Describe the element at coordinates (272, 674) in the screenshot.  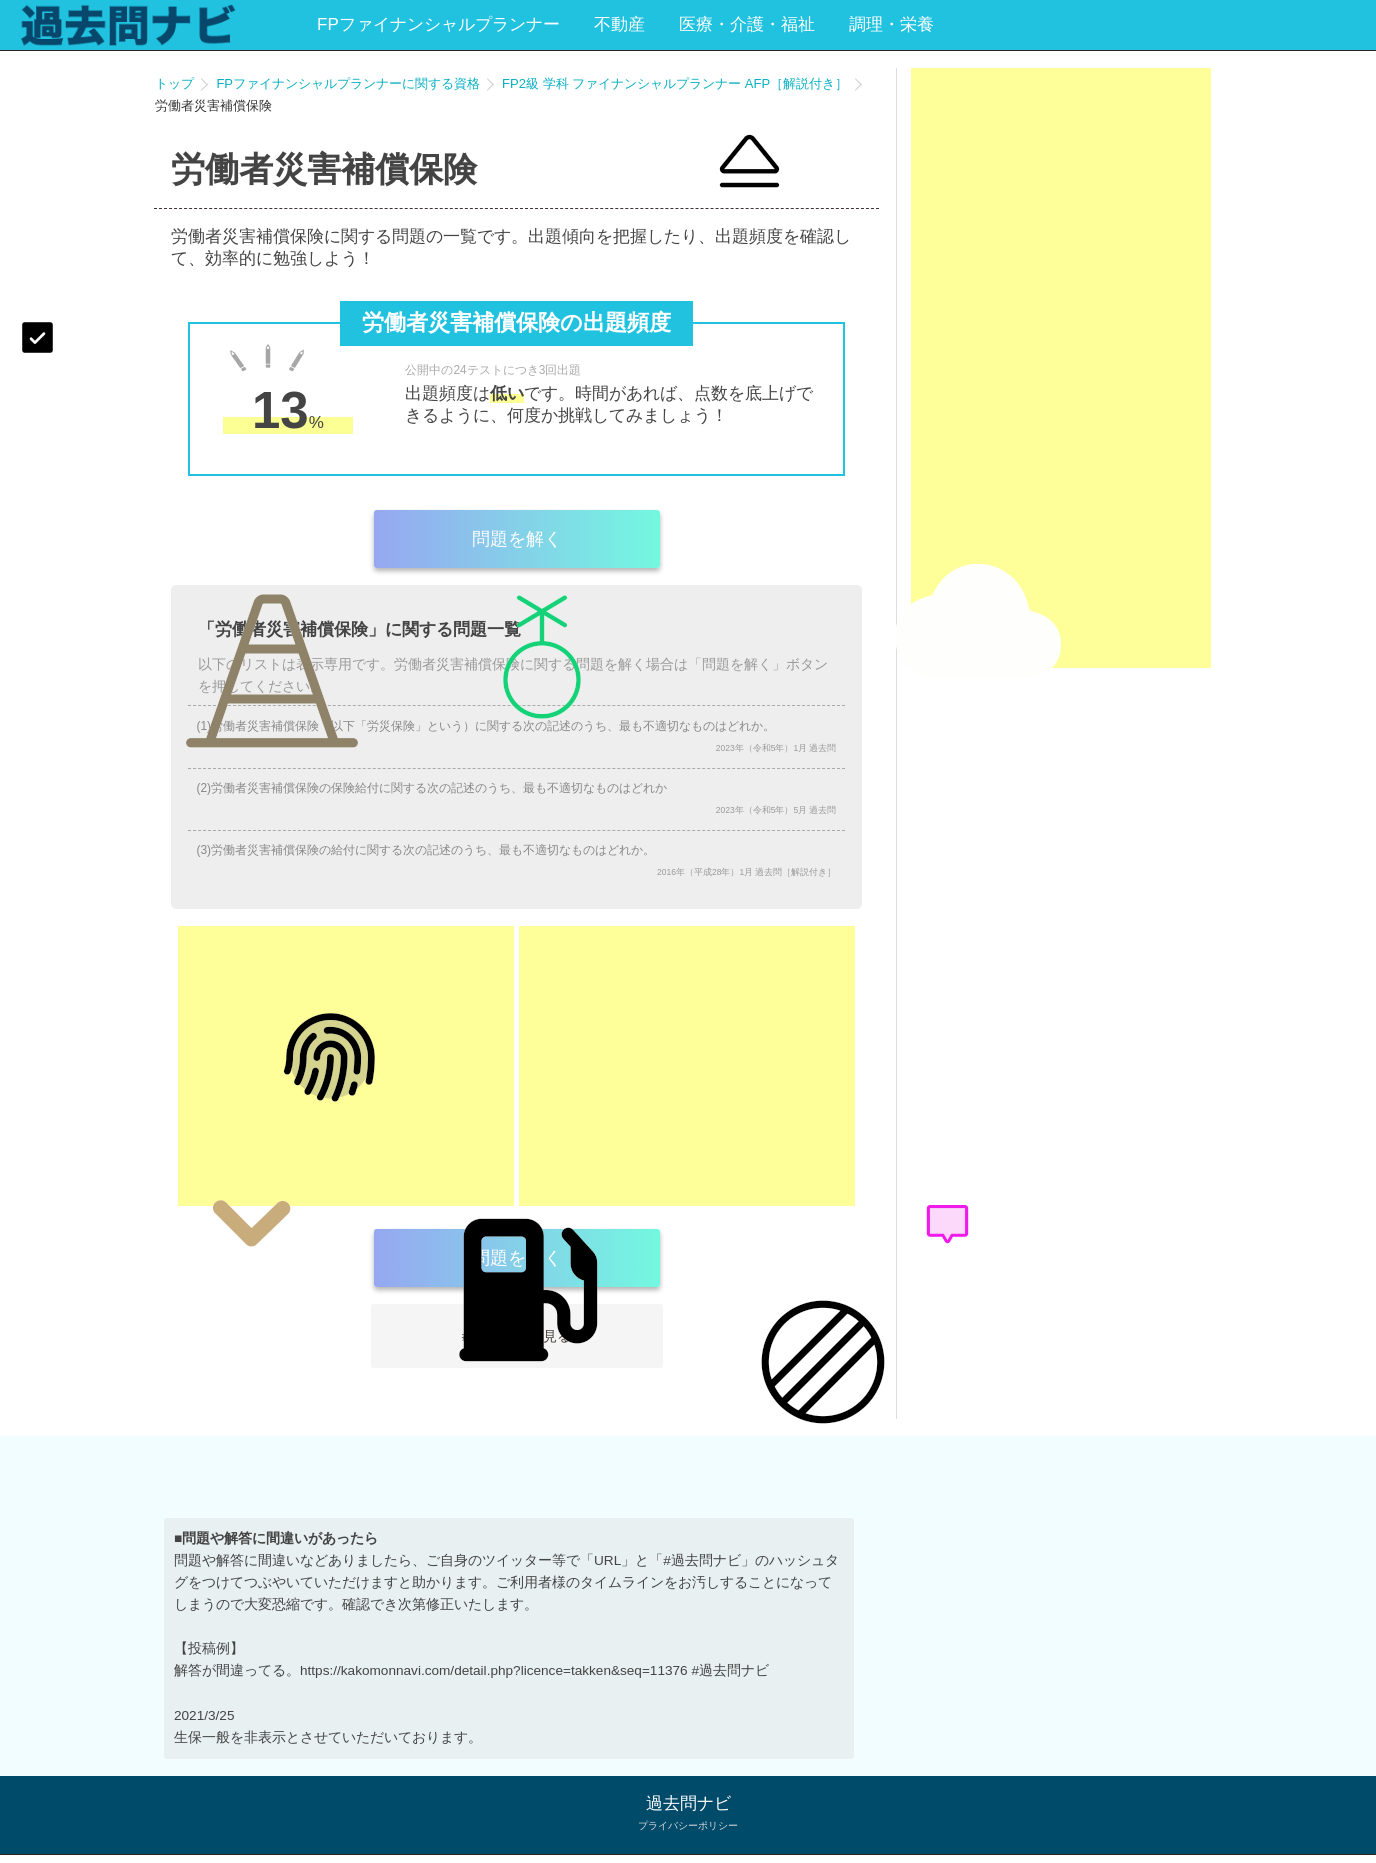
I see `indicates a work in progress or under construction area` at that location.